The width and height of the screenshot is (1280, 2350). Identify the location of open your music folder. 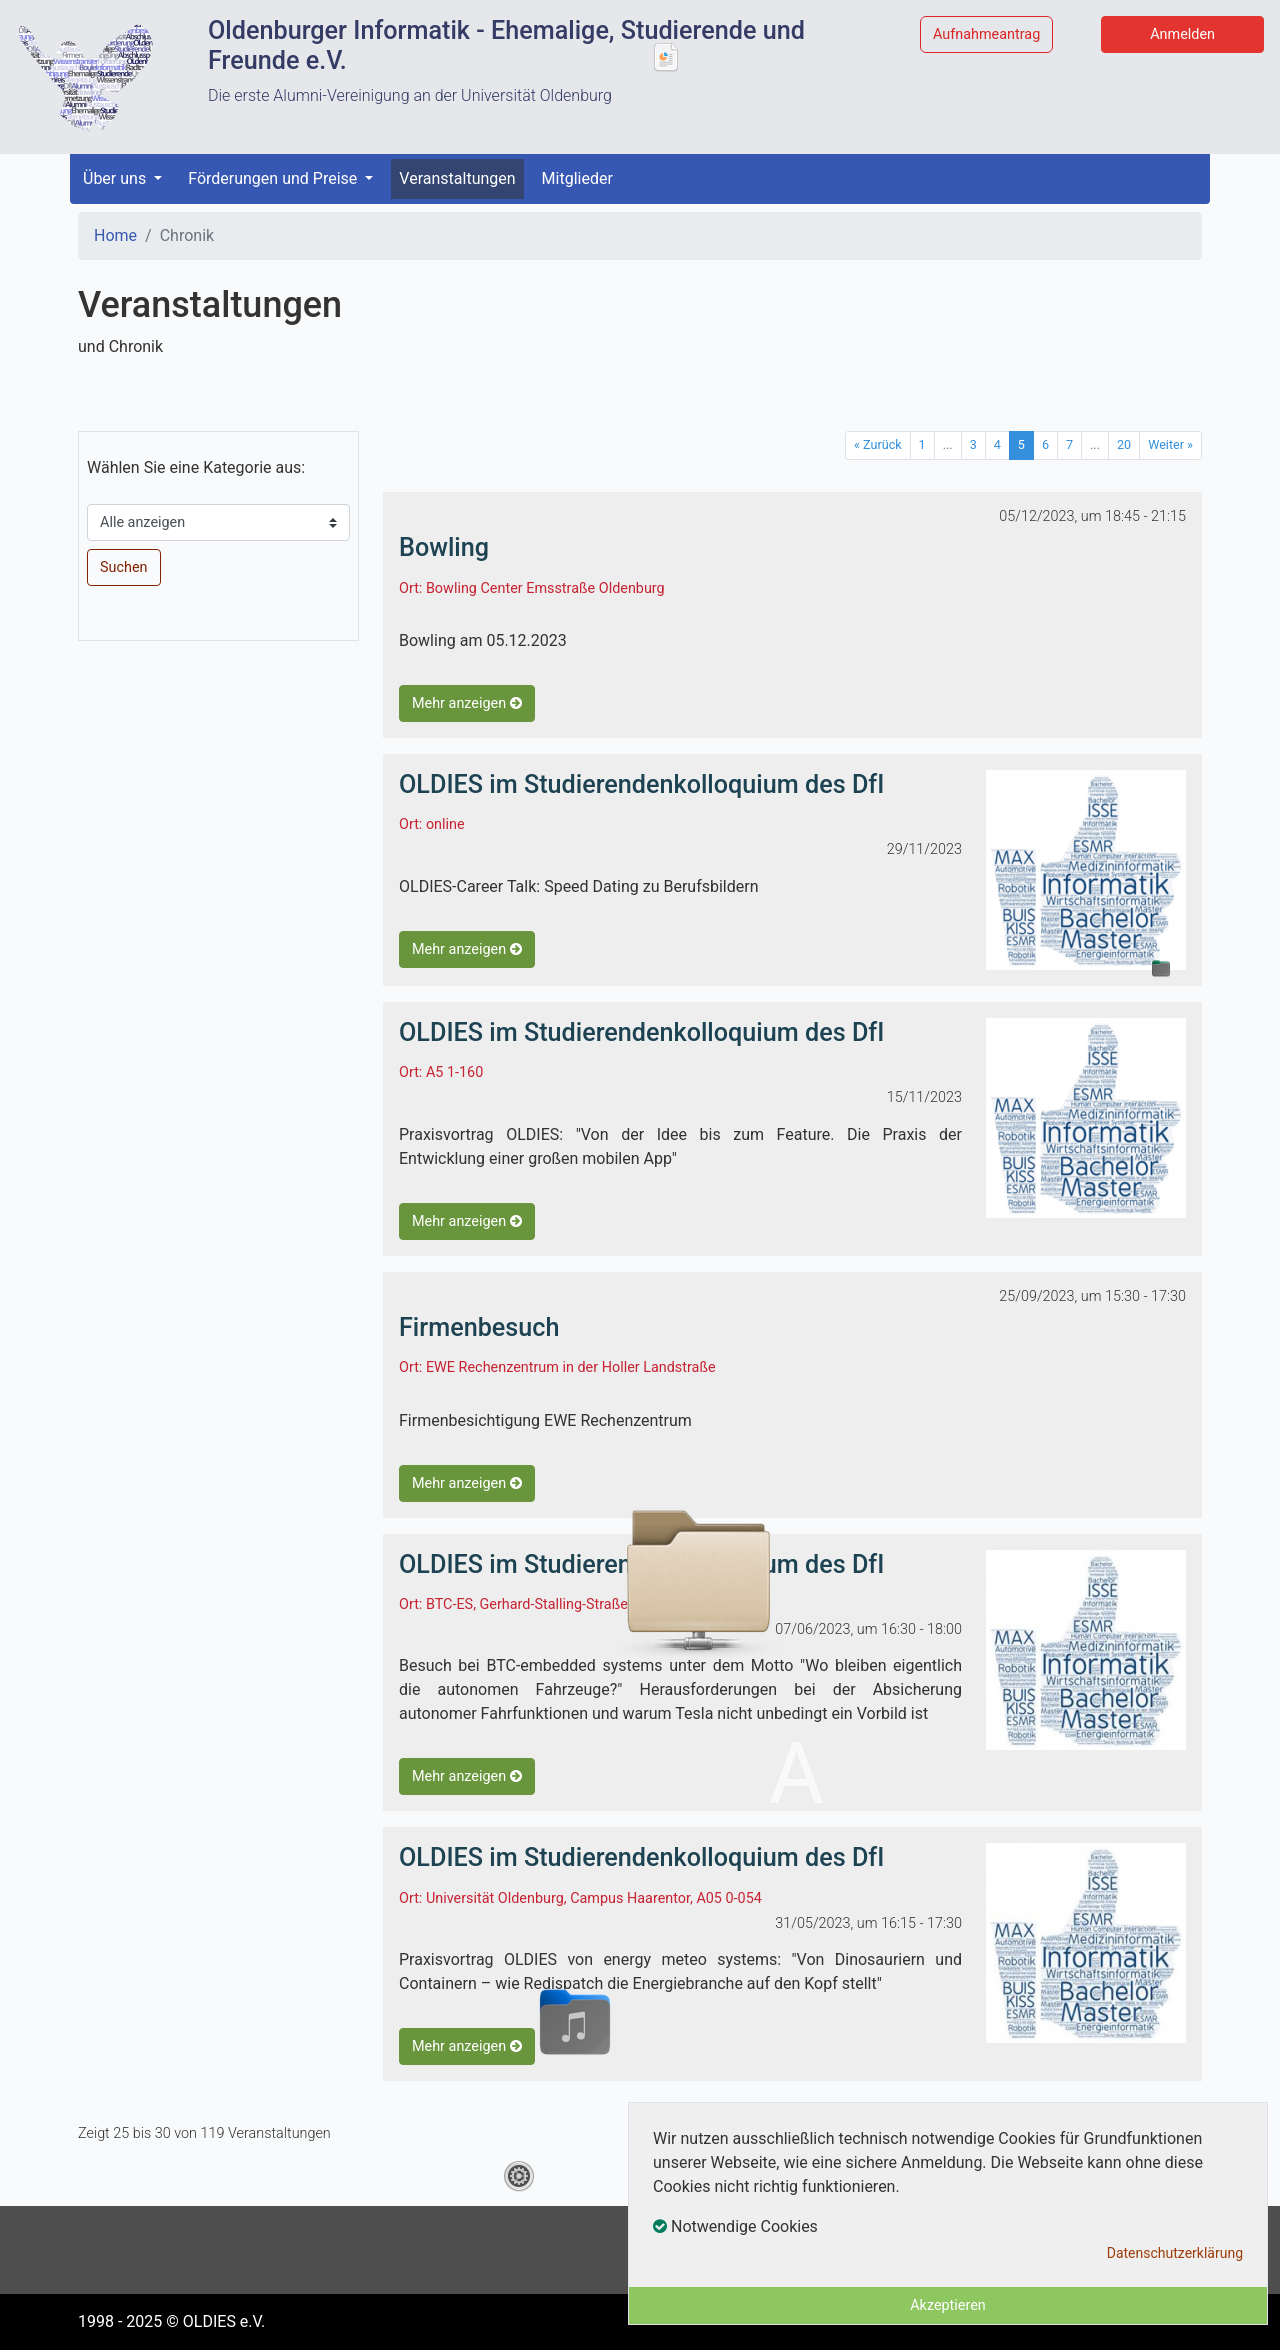
(575, 2022).